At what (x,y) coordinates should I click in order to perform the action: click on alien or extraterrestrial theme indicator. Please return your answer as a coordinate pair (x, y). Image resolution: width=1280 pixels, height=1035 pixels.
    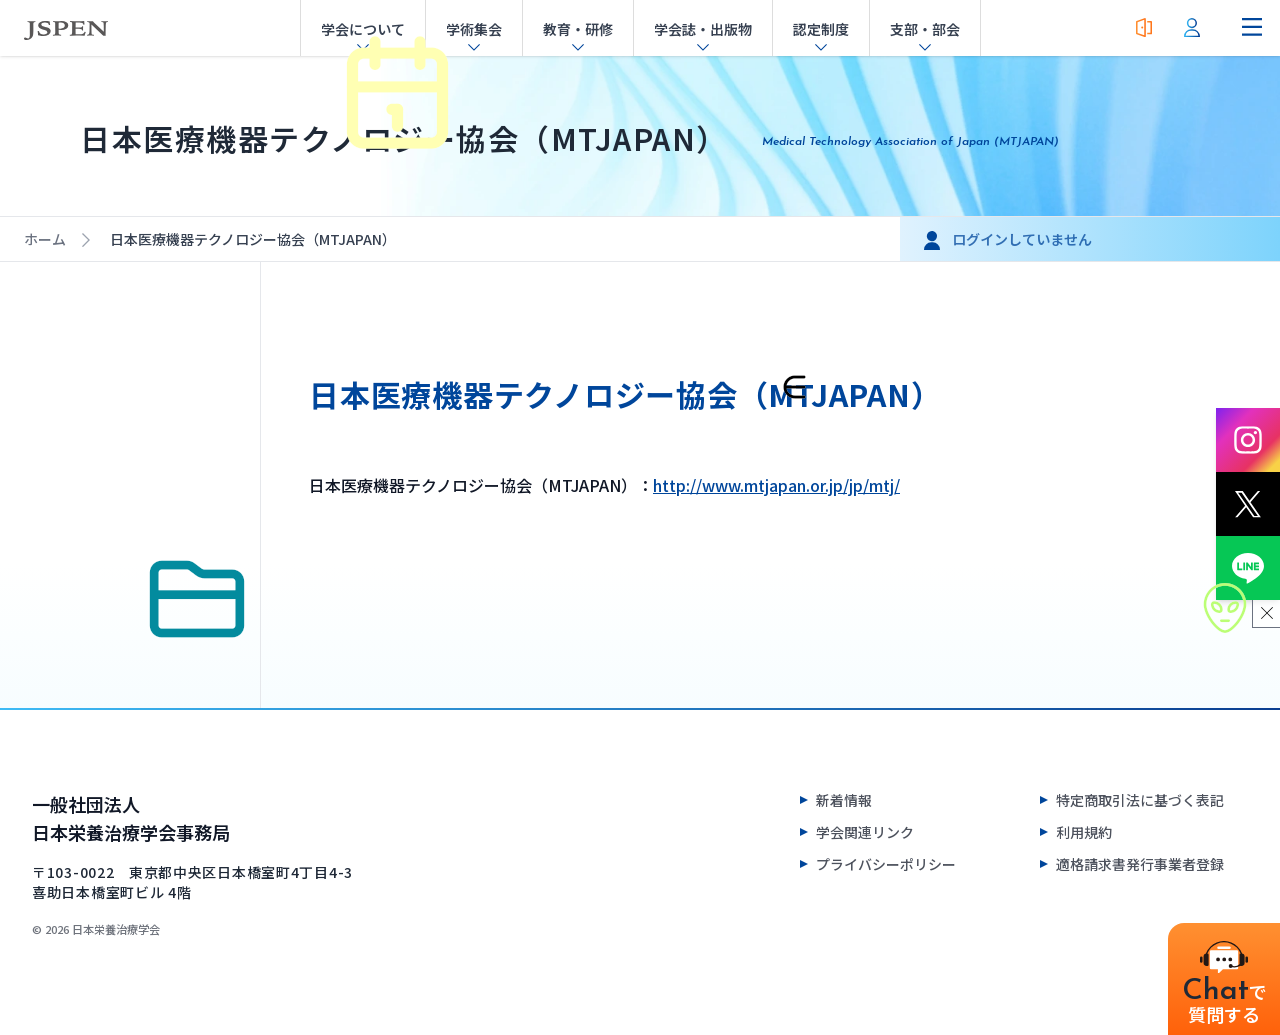
    Looking at the image, I should click on (1225, 608).